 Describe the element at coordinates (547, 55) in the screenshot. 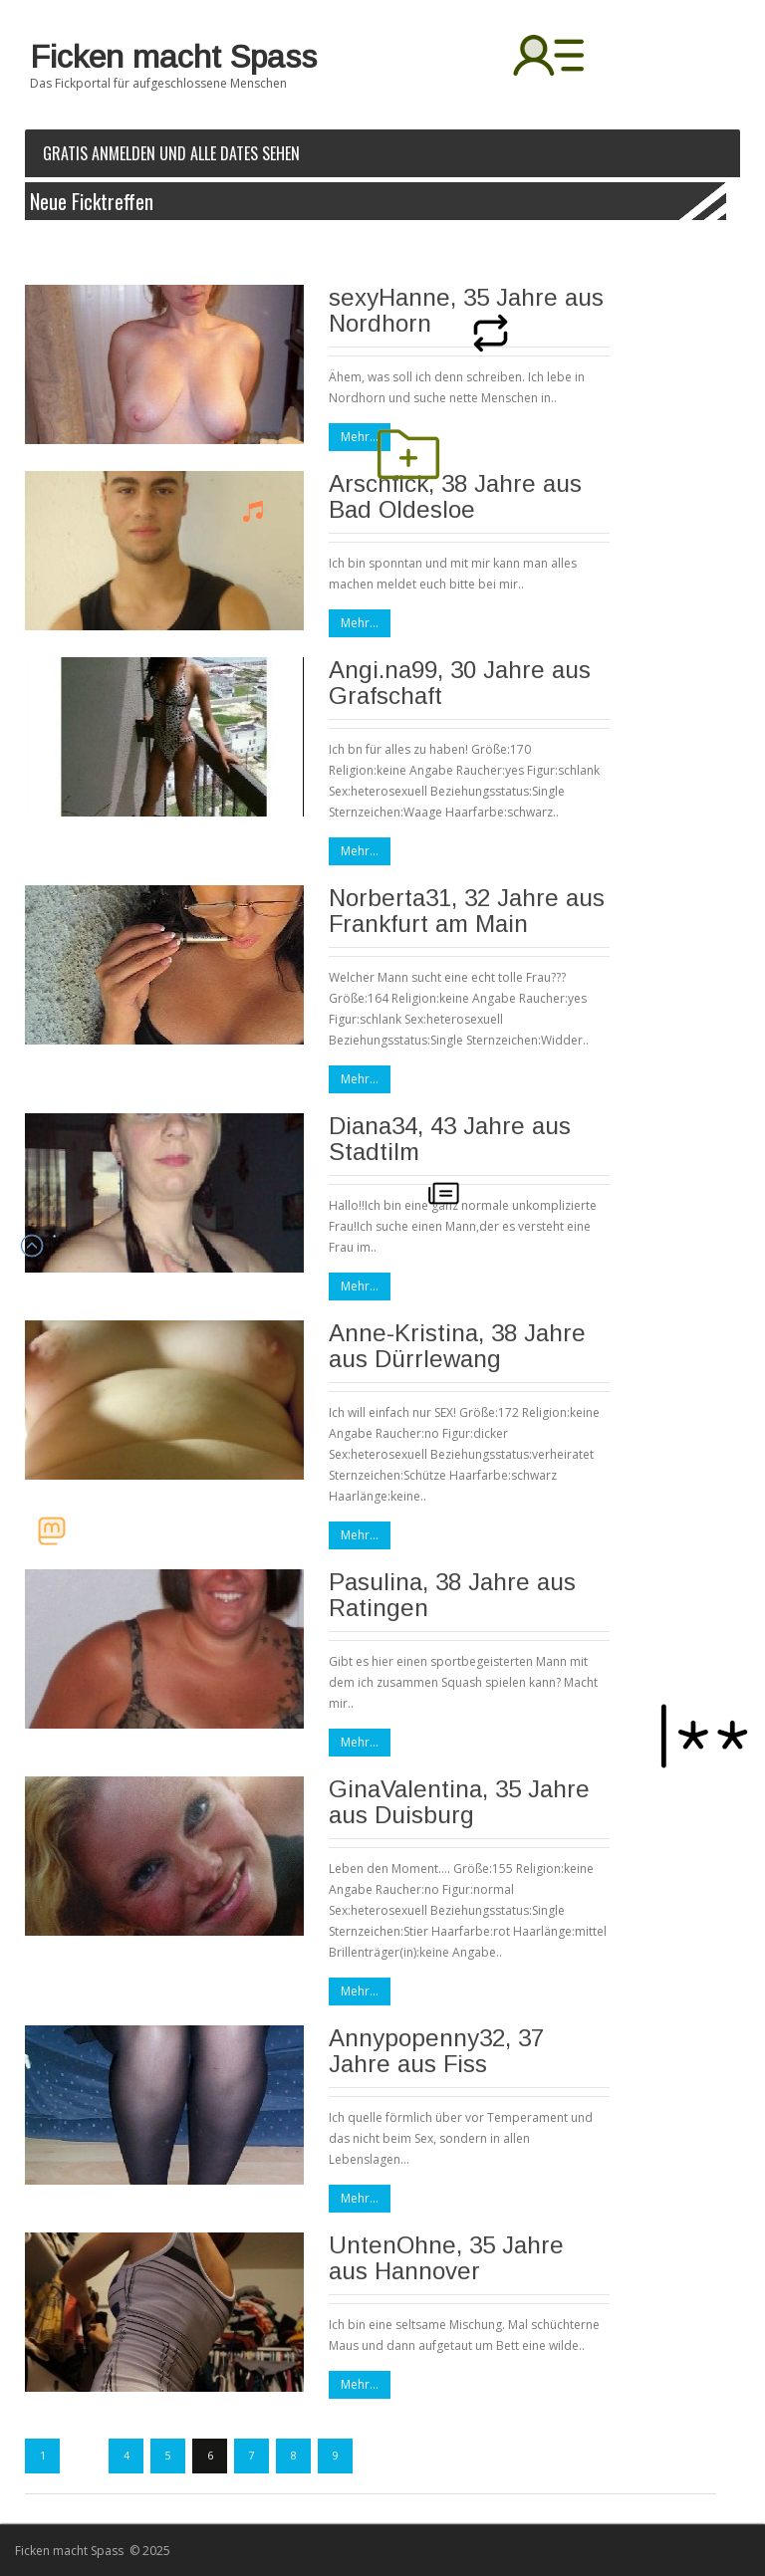

I see `view user directory or contact list` at that location.